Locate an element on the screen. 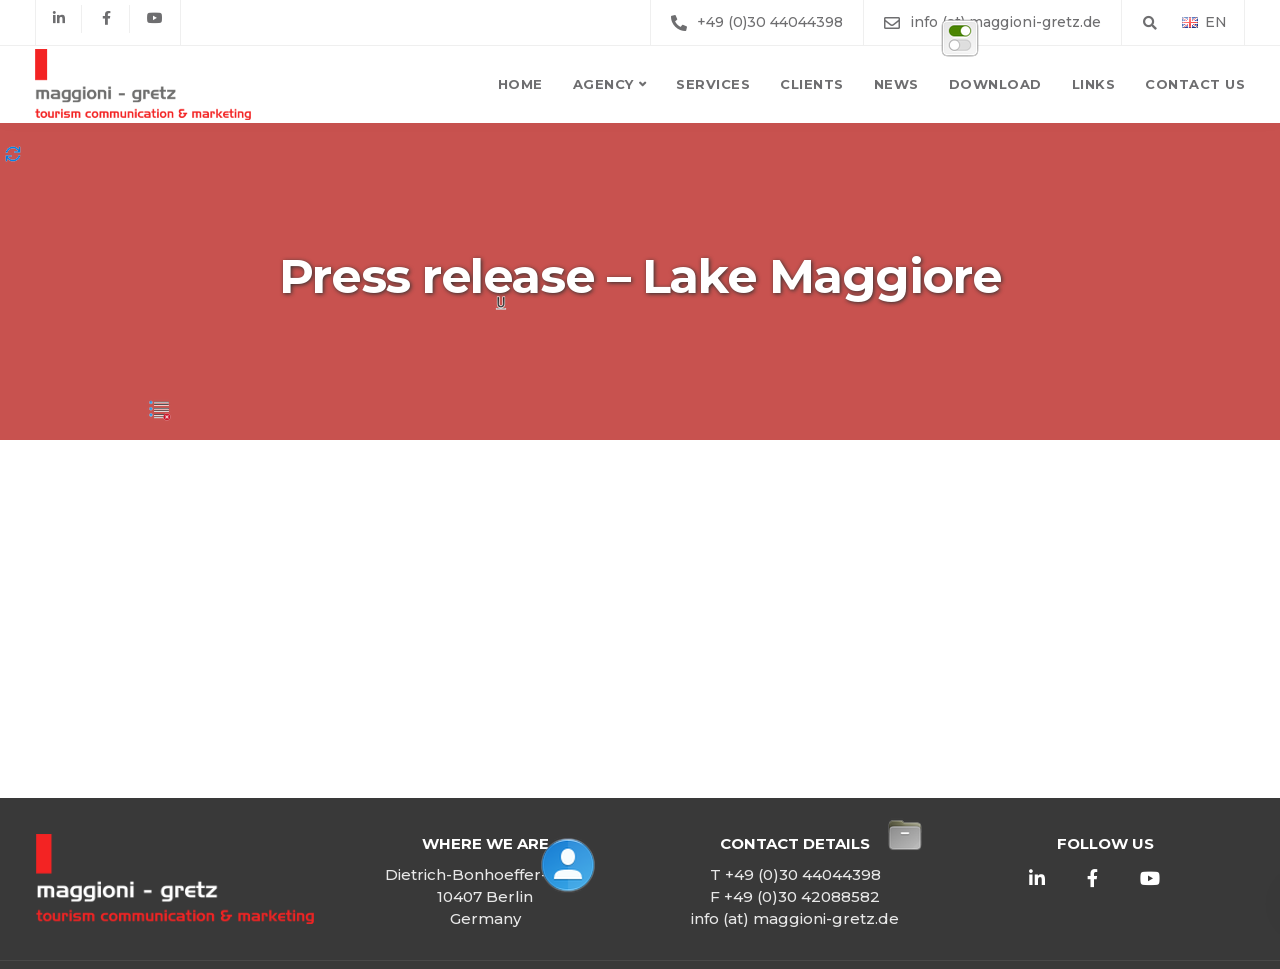 The height and width of the screenshot is (969, 1280). indicates OneDrive is currently syncing files is located at coordinates (13, 154).